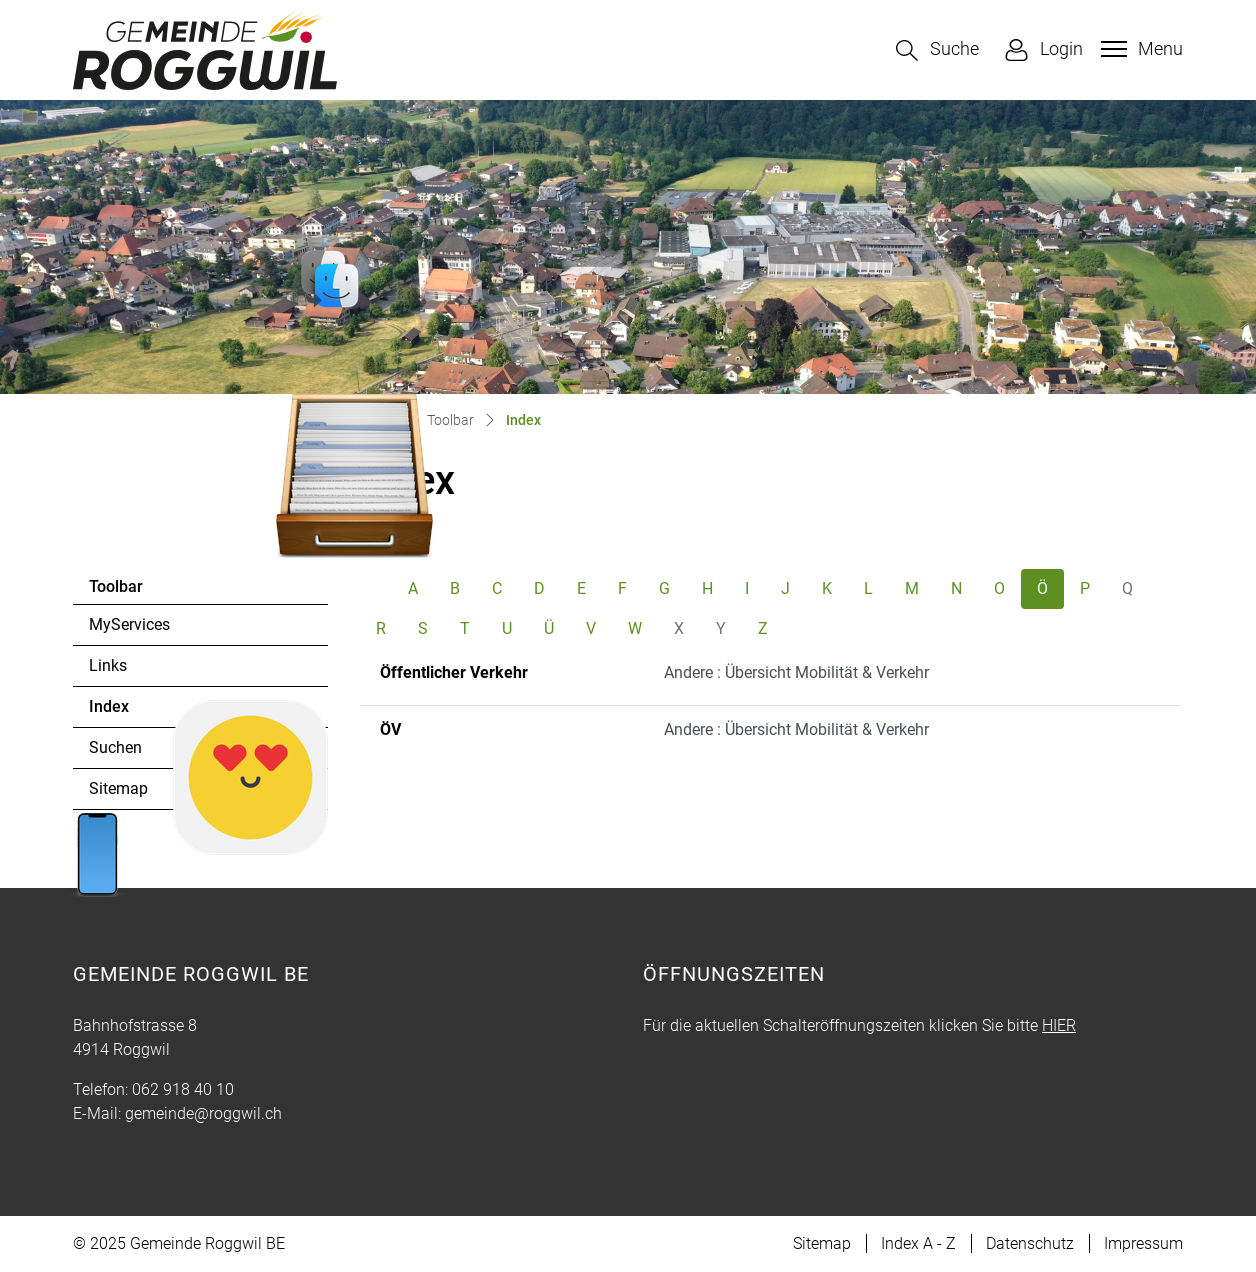 Image resolution: width=1256 pixels, height=1272 pixels. What do you see at coordinates (250, 777) in the screenshot?
I see `access social features in the software center` at bounding box center [250, 777].